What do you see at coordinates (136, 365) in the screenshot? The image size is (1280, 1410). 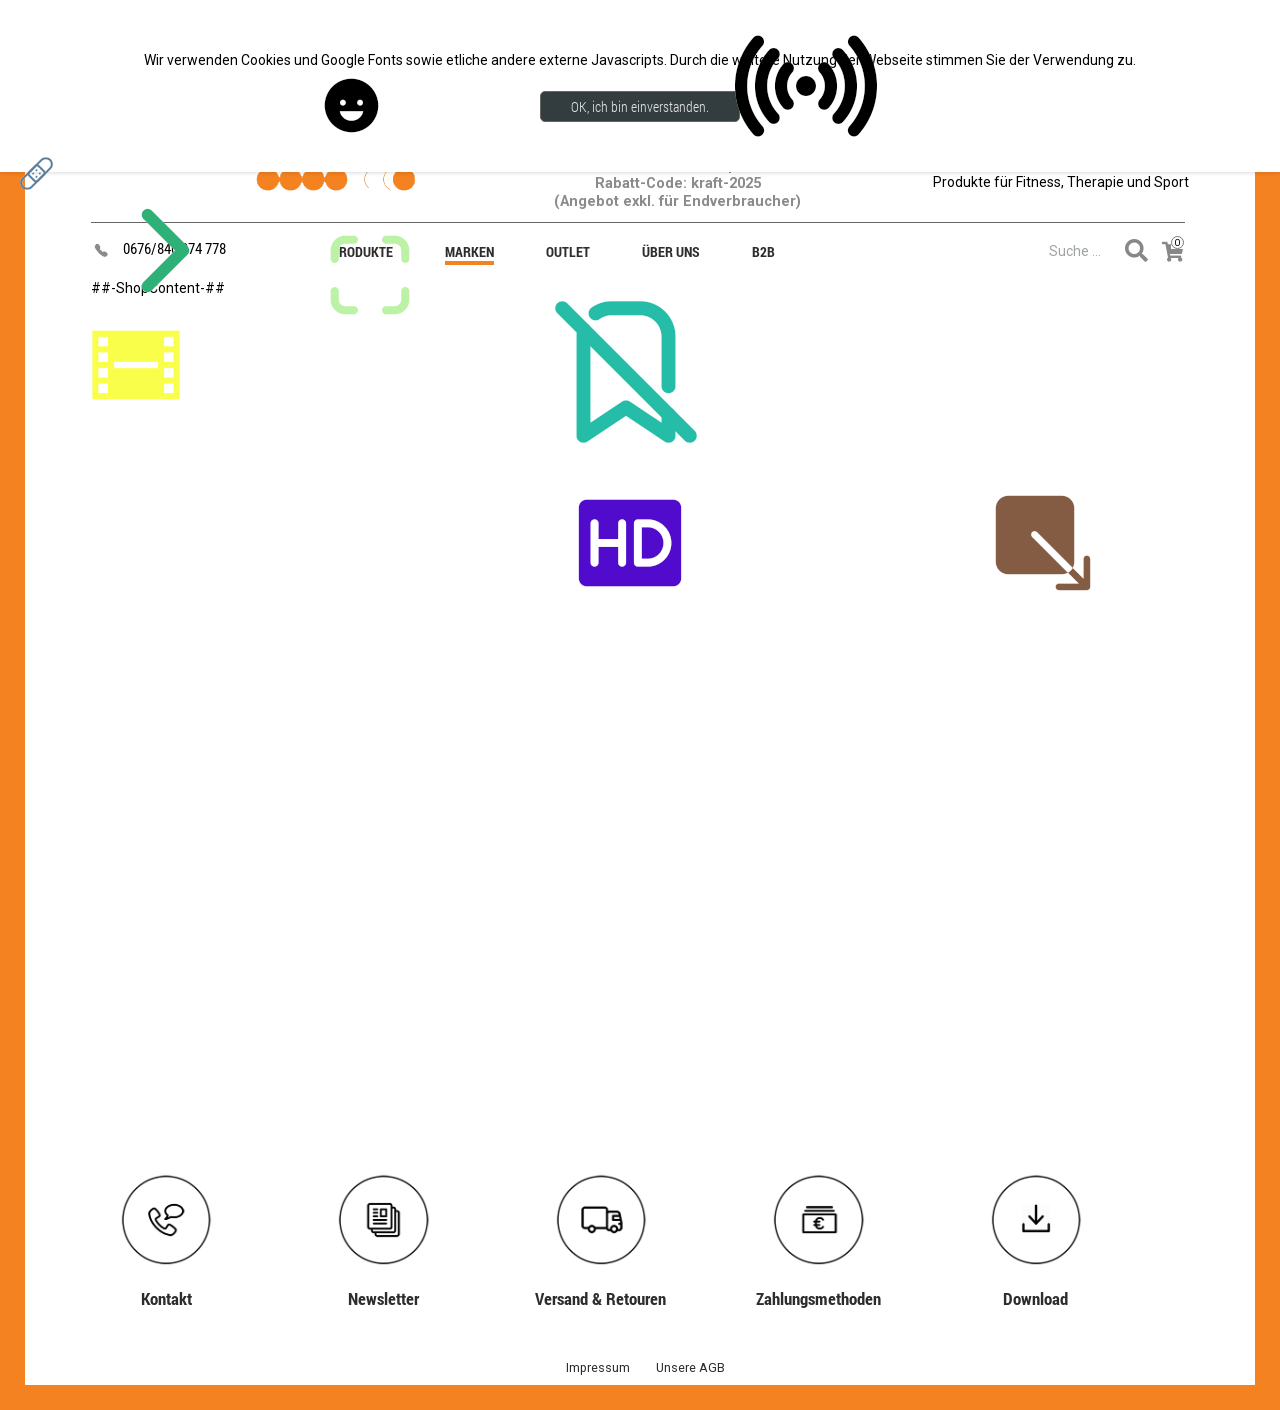 I see `access video or film content` at bounding box center [136, 365].